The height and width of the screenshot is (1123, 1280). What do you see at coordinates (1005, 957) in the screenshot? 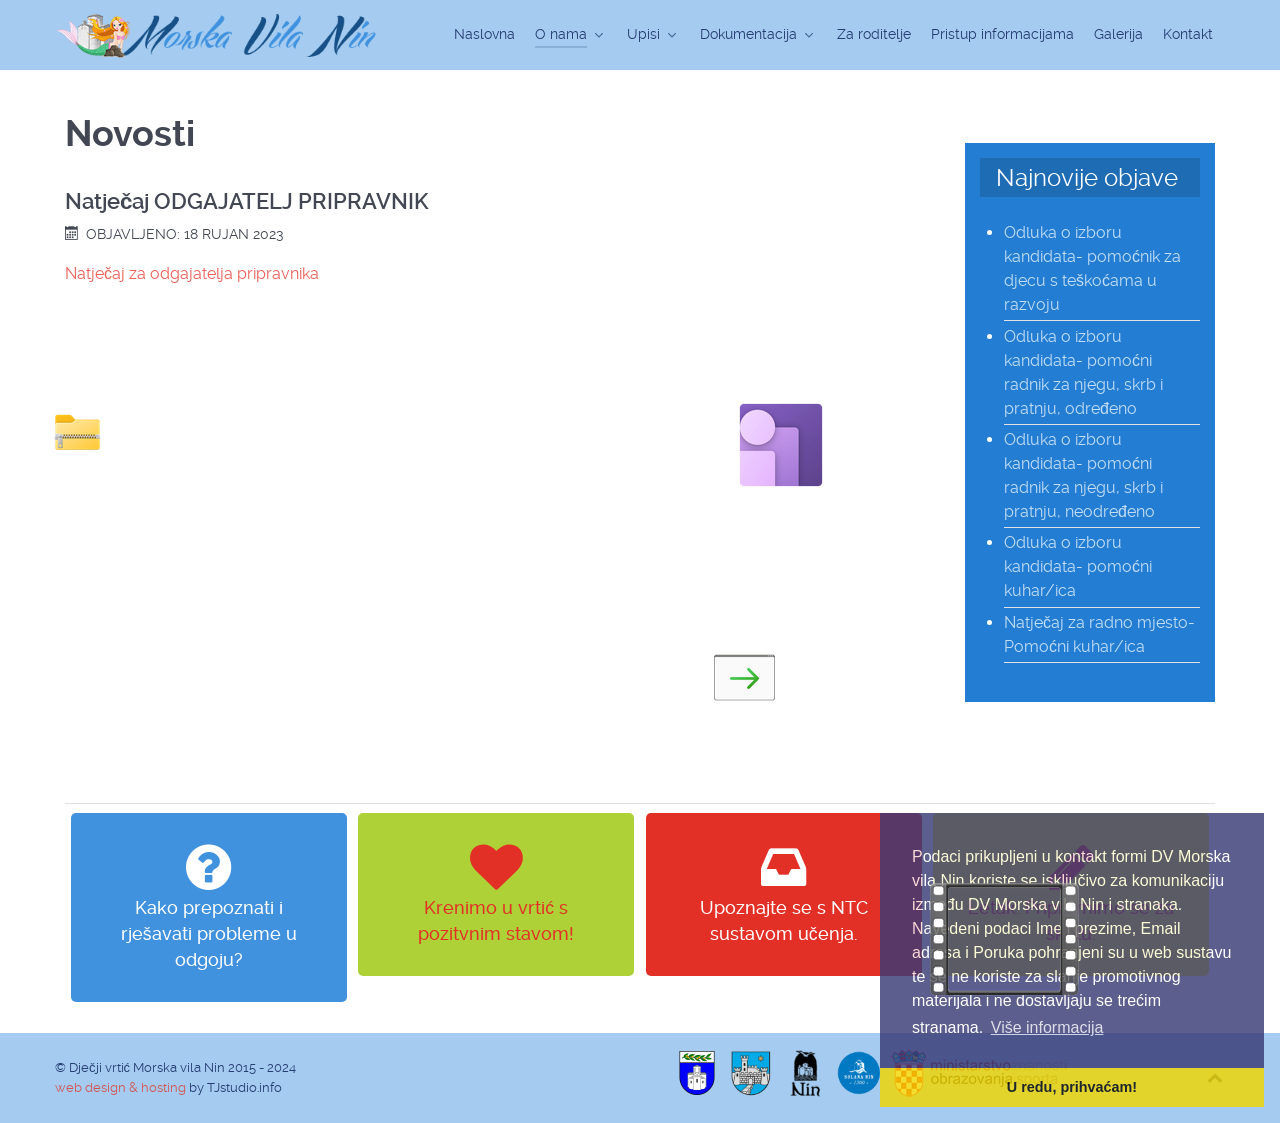
I see `view video or film content` at bounding box center [1005, 957].